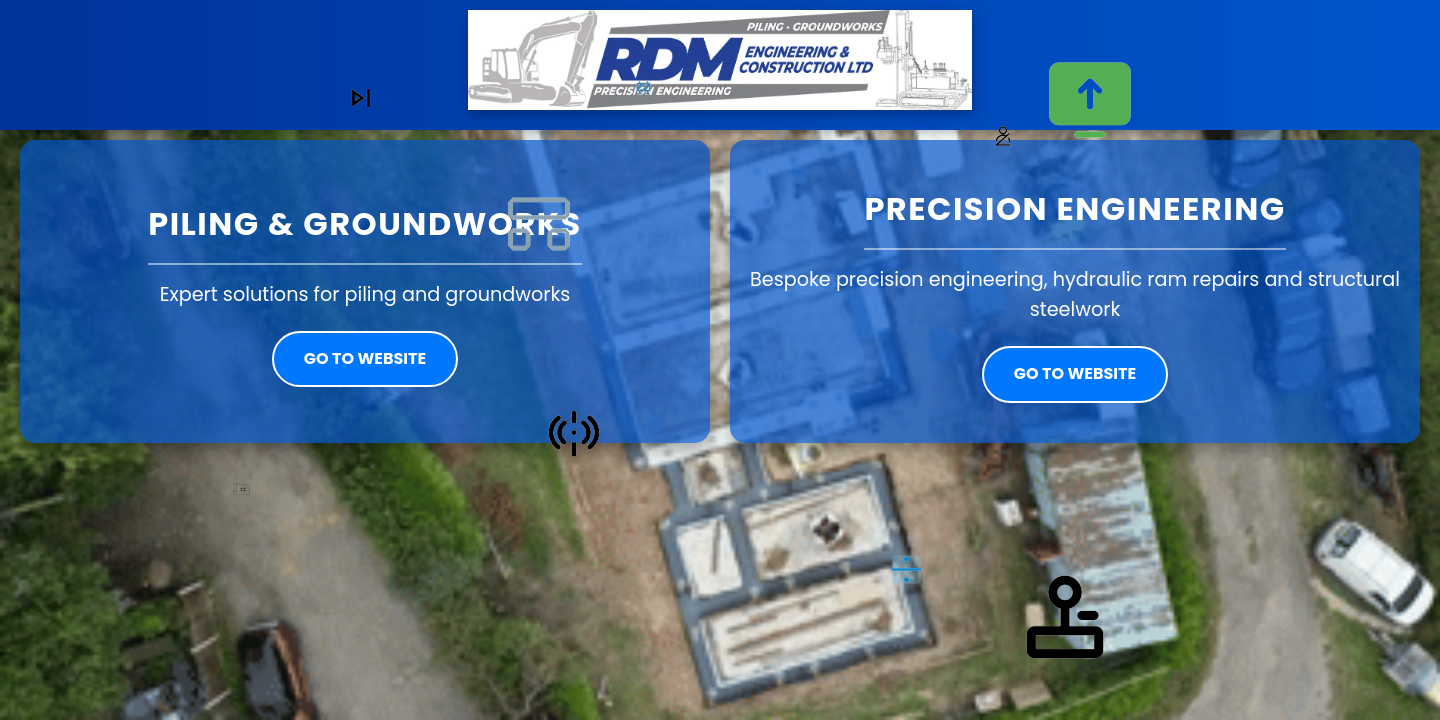  Describe the element at coordinates (643, 87) in the screenshot. I see `indicates a blocked or restricted area` at that location.